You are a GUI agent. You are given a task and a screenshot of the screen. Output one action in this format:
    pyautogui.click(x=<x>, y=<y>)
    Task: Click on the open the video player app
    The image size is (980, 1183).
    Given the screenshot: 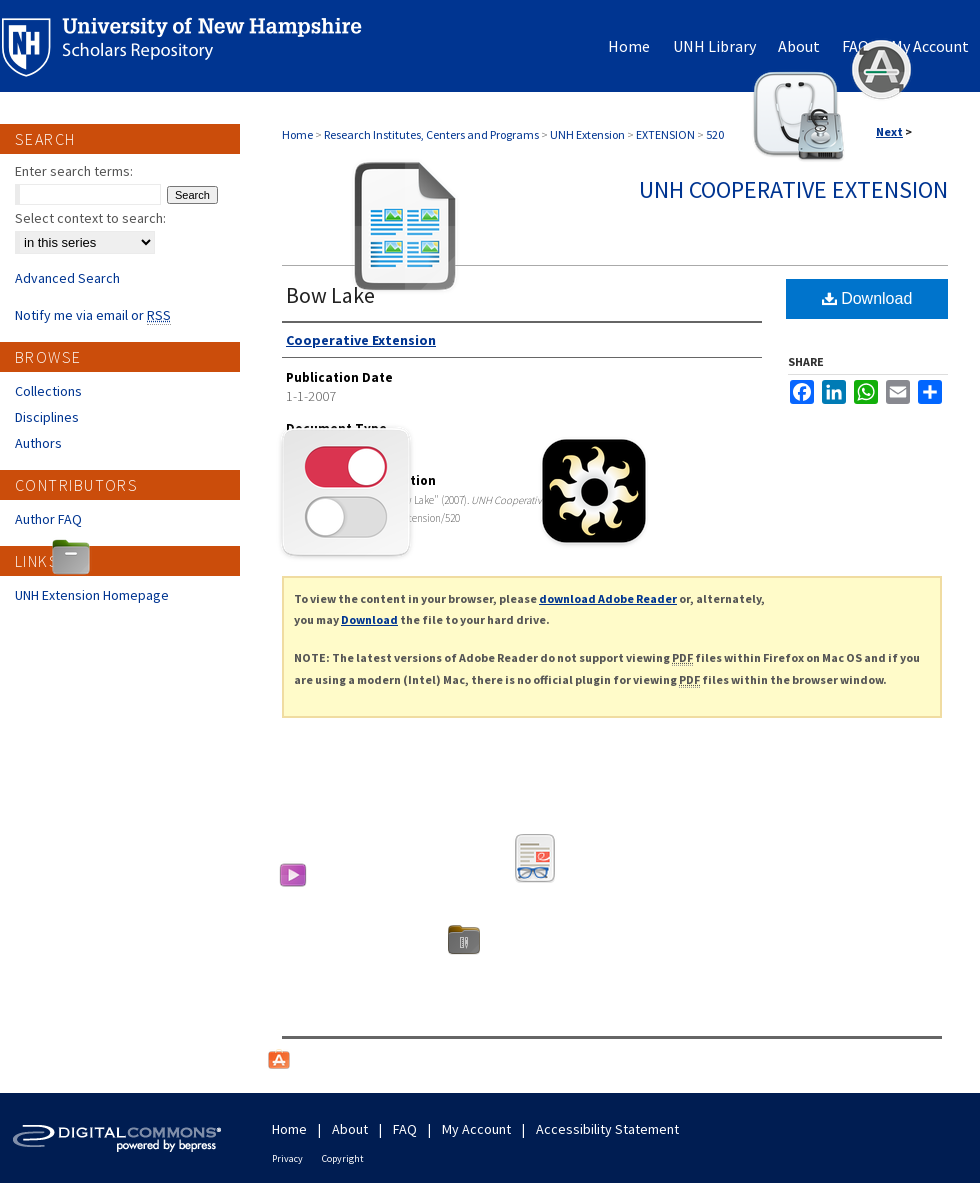 What is the action you would take?
    pyautogui.click(x=293, y=875)
    